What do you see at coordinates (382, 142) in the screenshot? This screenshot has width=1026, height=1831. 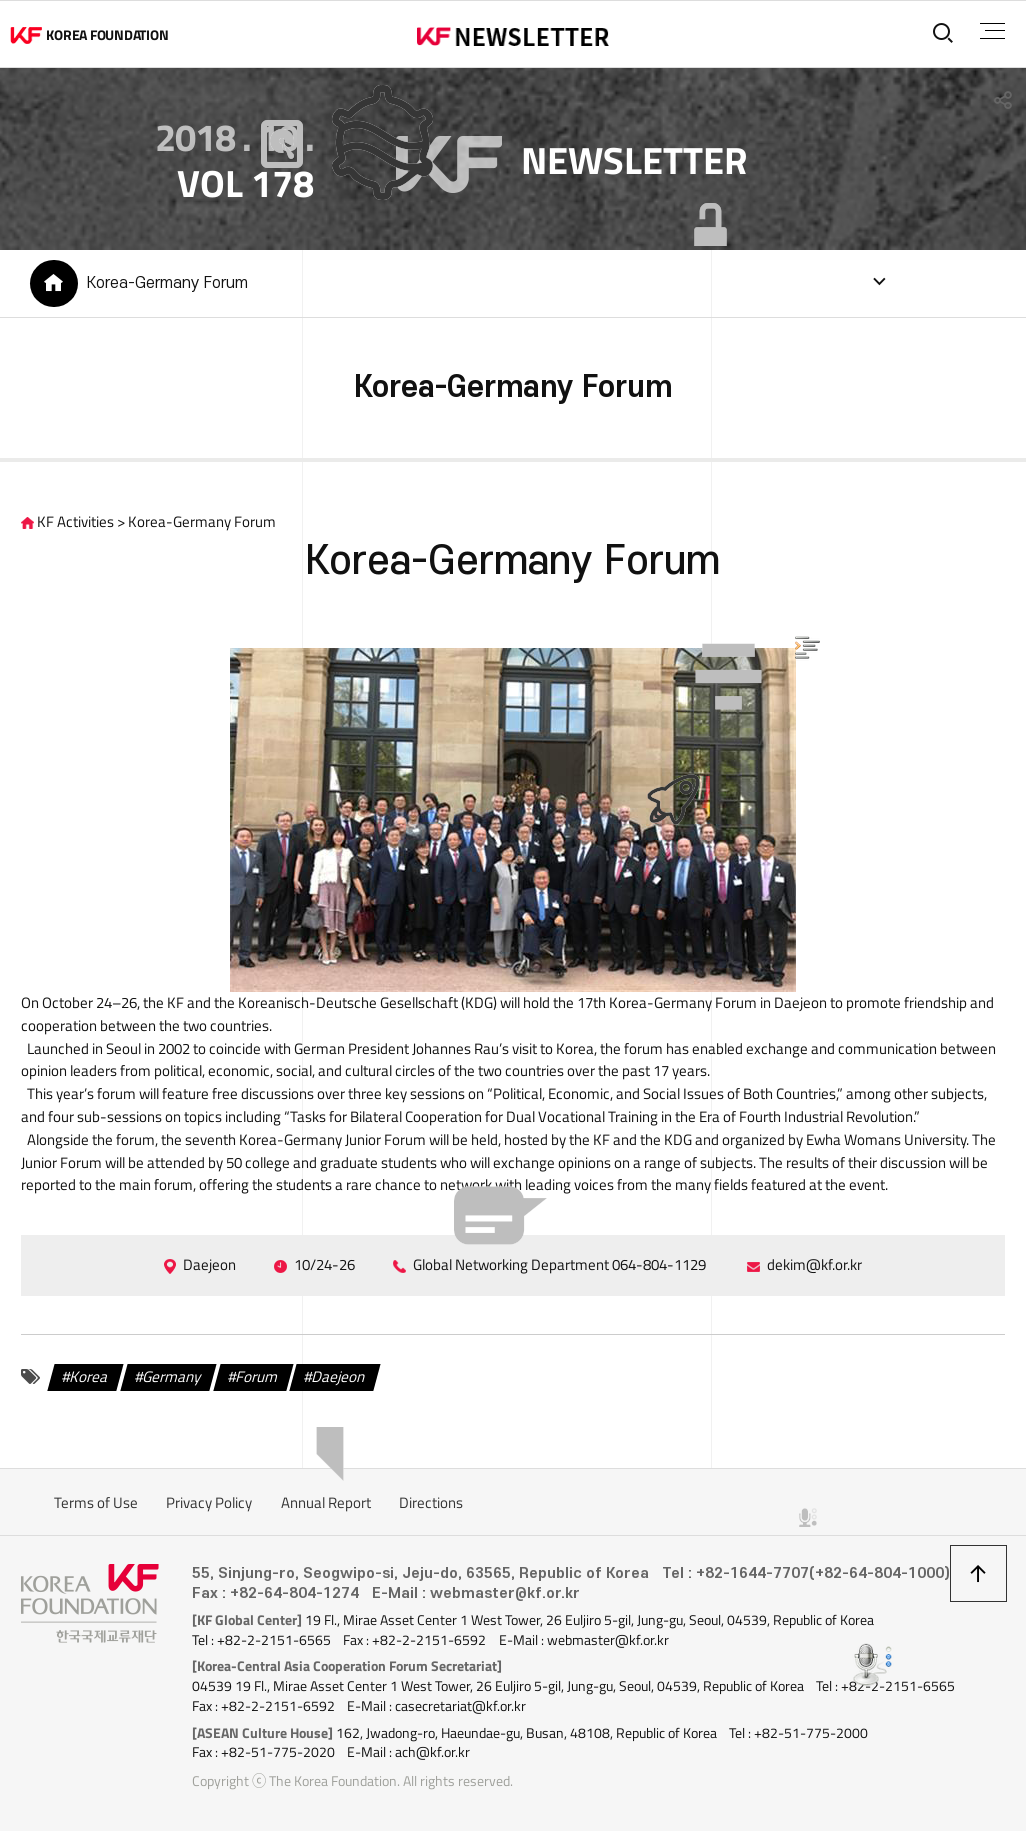 I see `launch minesweeper game` at bounding box center [382, 142].